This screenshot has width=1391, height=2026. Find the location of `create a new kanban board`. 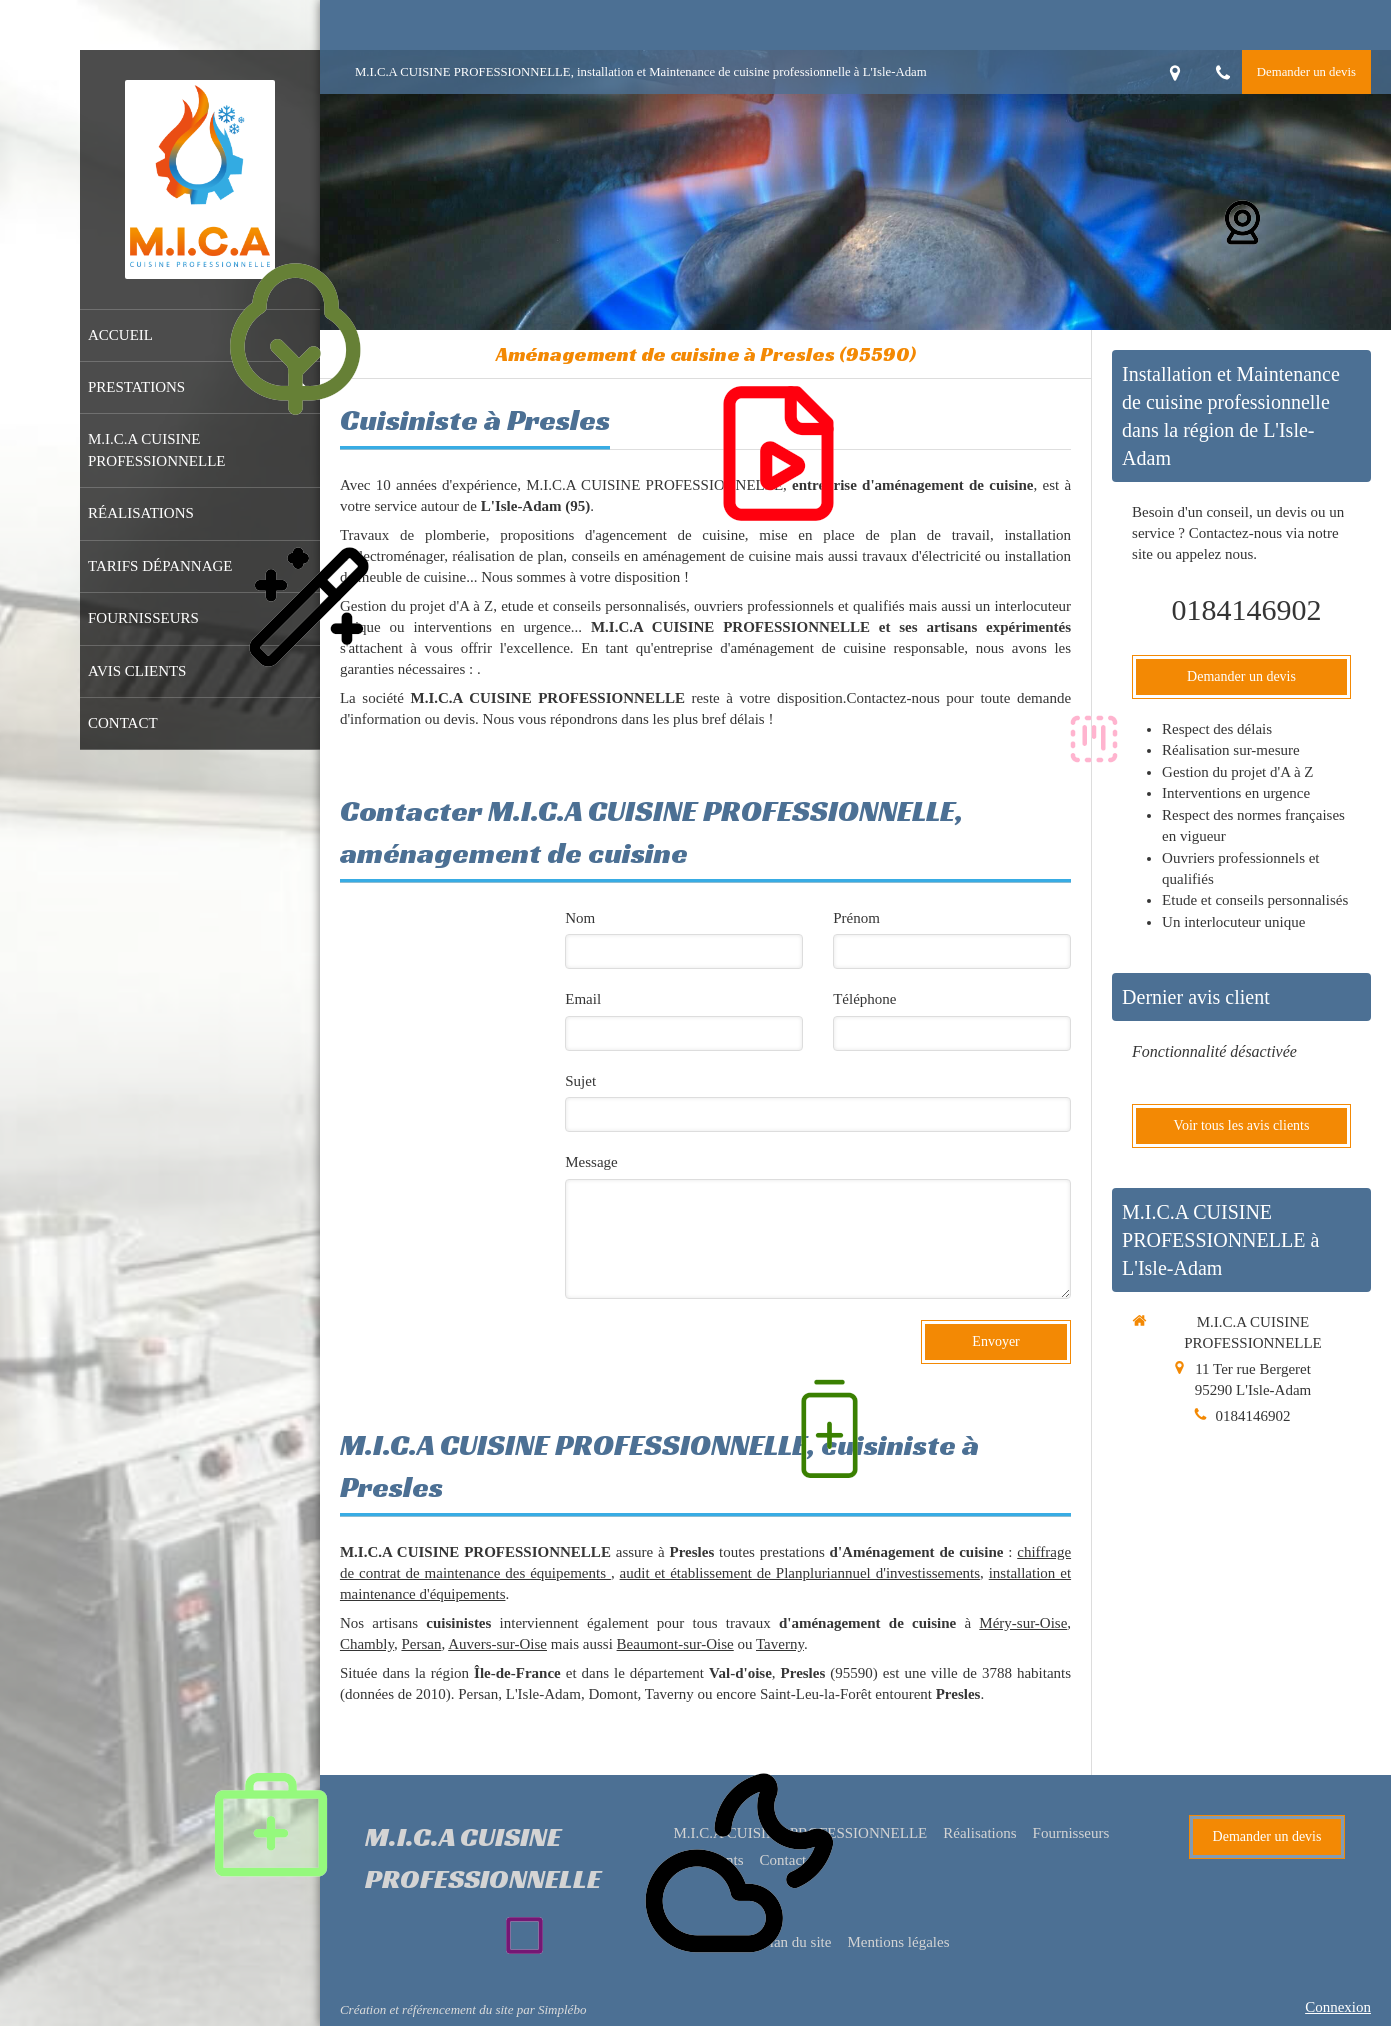

create a new kanban board is located at coordinates (1094, 739).